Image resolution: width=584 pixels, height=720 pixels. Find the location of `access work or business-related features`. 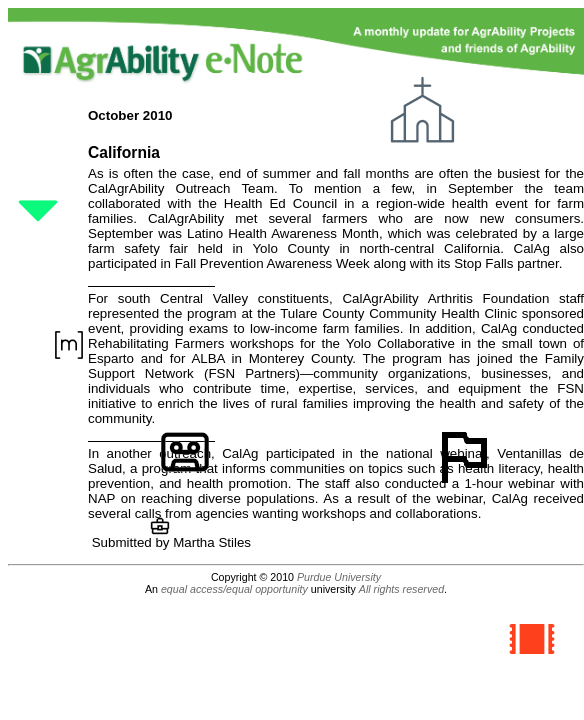

access work or business-related features is located at coordinates (160, 526).